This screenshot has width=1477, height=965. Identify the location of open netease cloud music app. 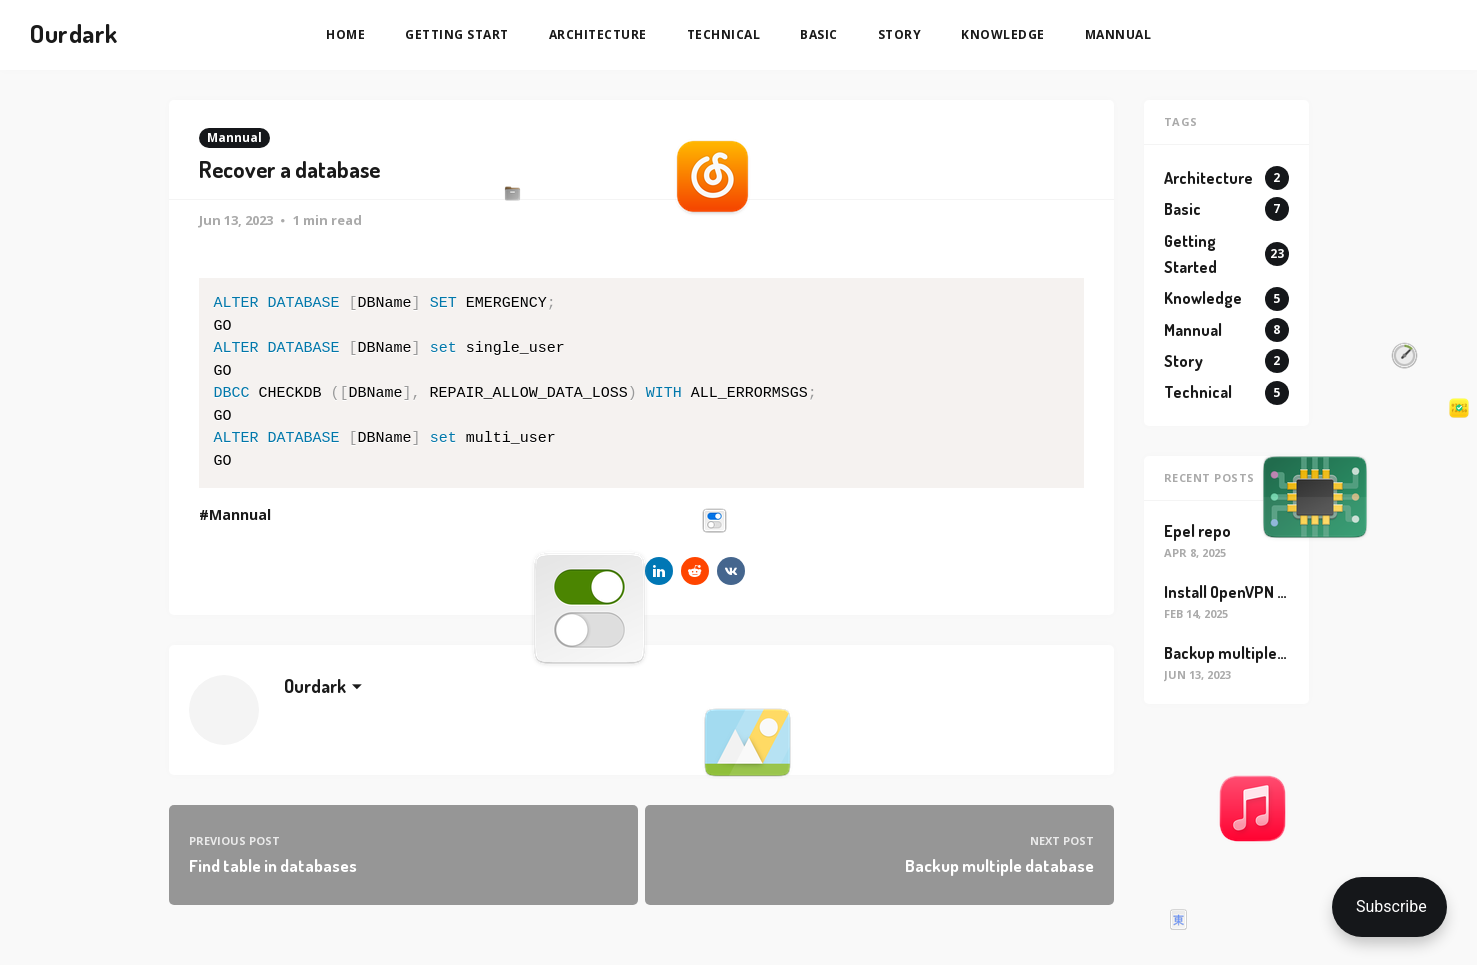
(712, 176).